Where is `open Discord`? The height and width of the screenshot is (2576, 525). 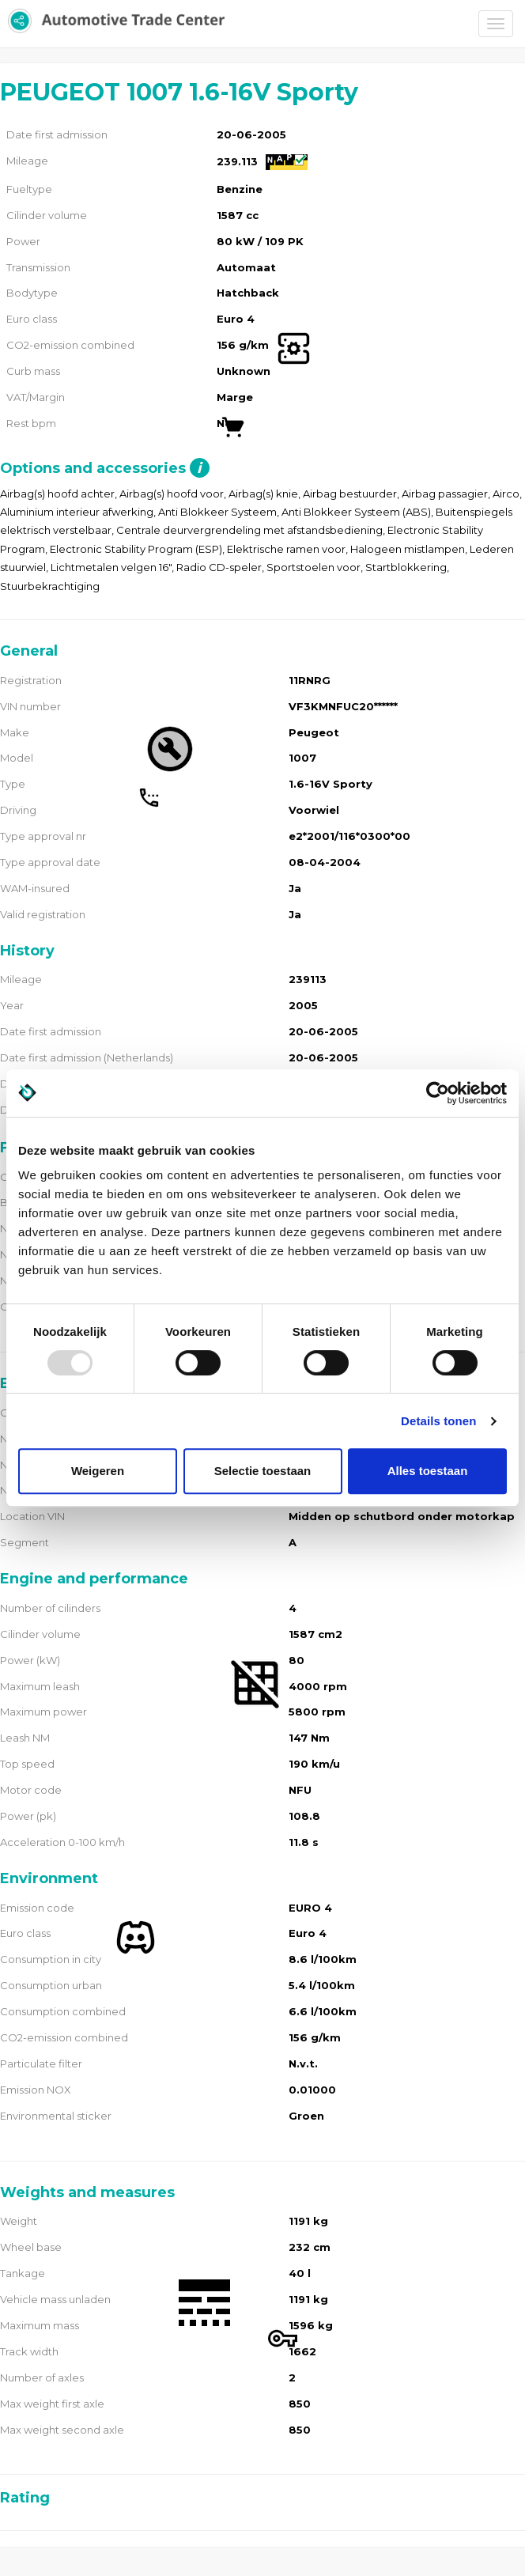 open Discord is located at coordinates (135, 1937).